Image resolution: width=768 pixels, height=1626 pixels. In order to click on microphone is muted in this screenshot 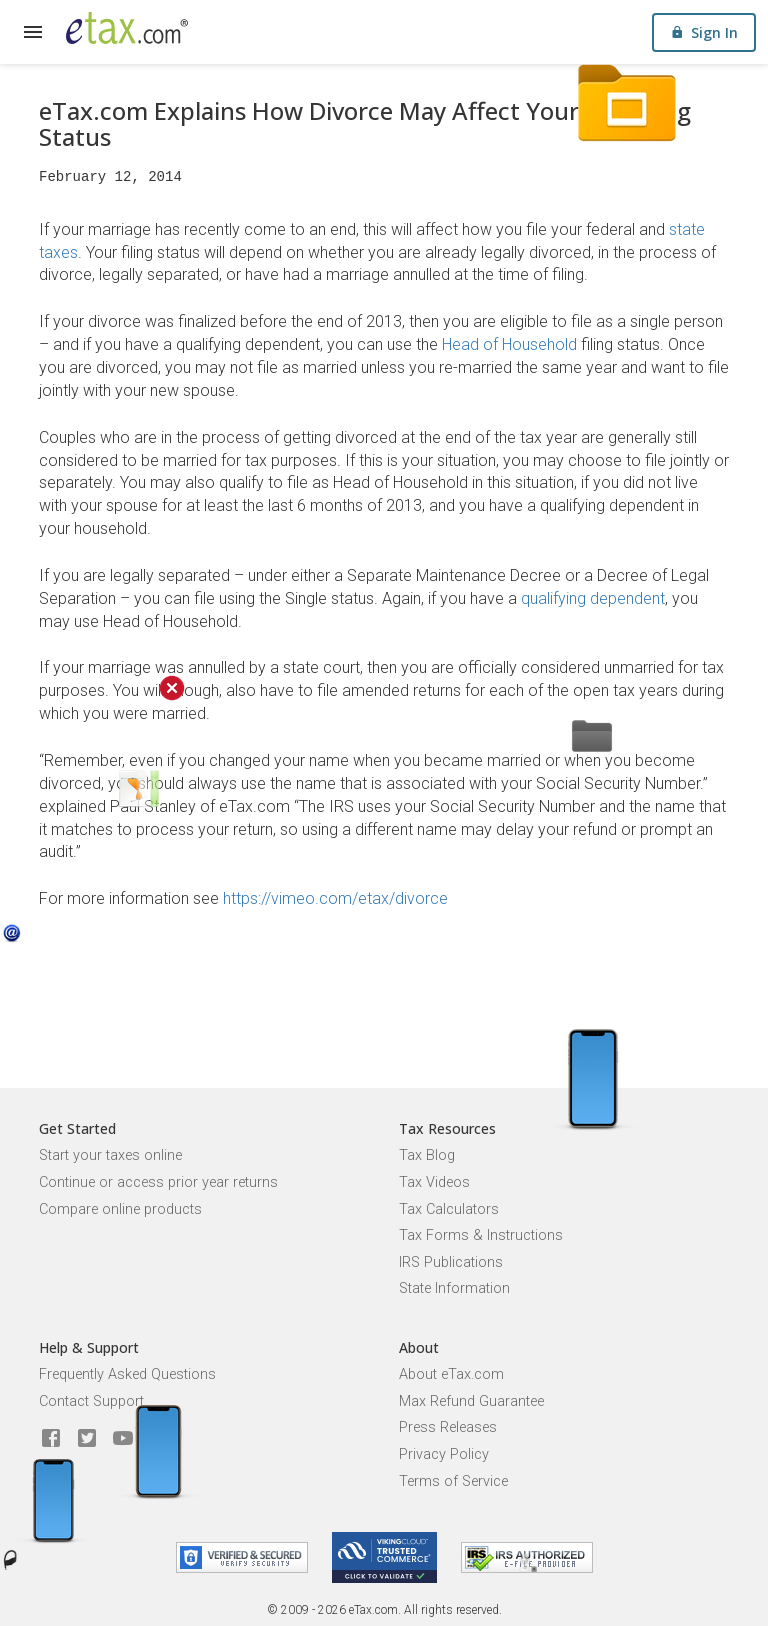, I will do `click(528, 1563)`.